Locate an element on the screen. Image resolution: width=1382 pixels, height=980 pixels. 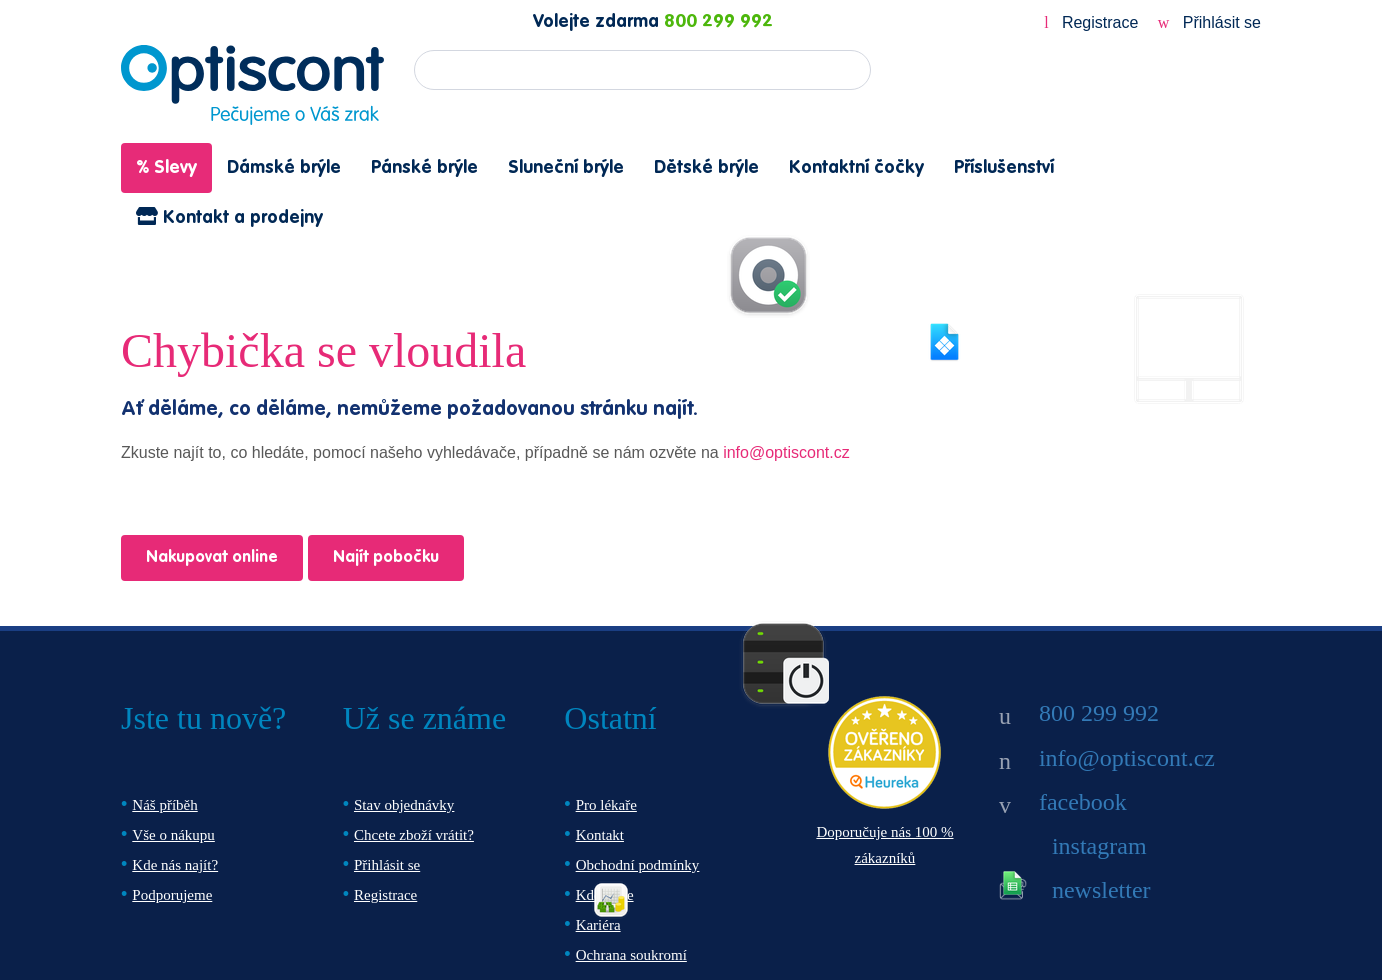
touchpad is currently enabled is located at coordinates (1189, 349).